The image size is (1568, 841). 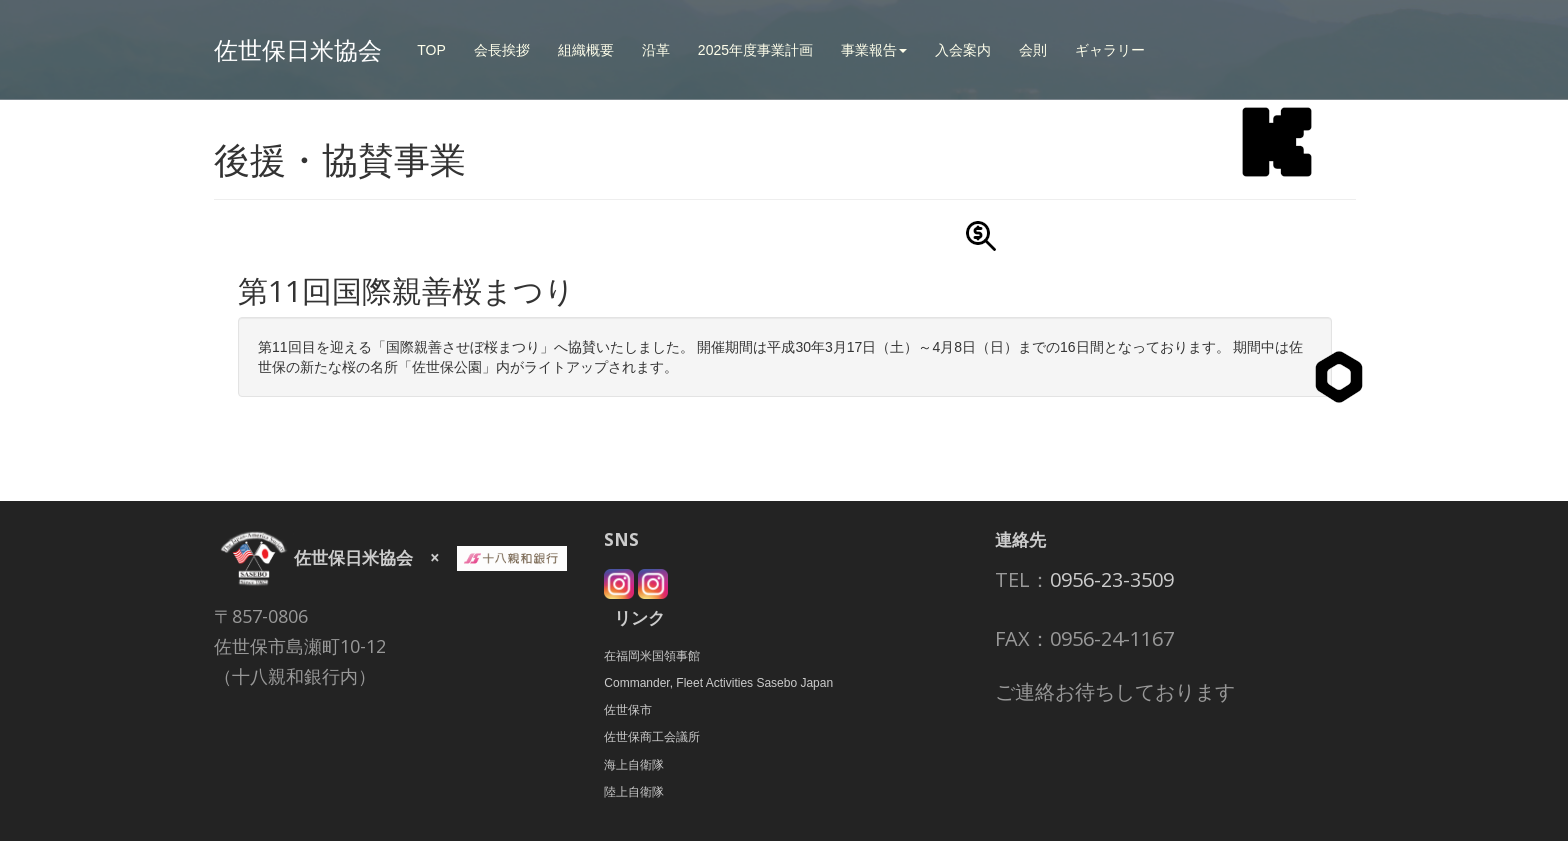 What do you see at coordinates (1277, 142) in the screenshot?
I see `open the Kick streaming platform` at bounding box center [1277, 142].